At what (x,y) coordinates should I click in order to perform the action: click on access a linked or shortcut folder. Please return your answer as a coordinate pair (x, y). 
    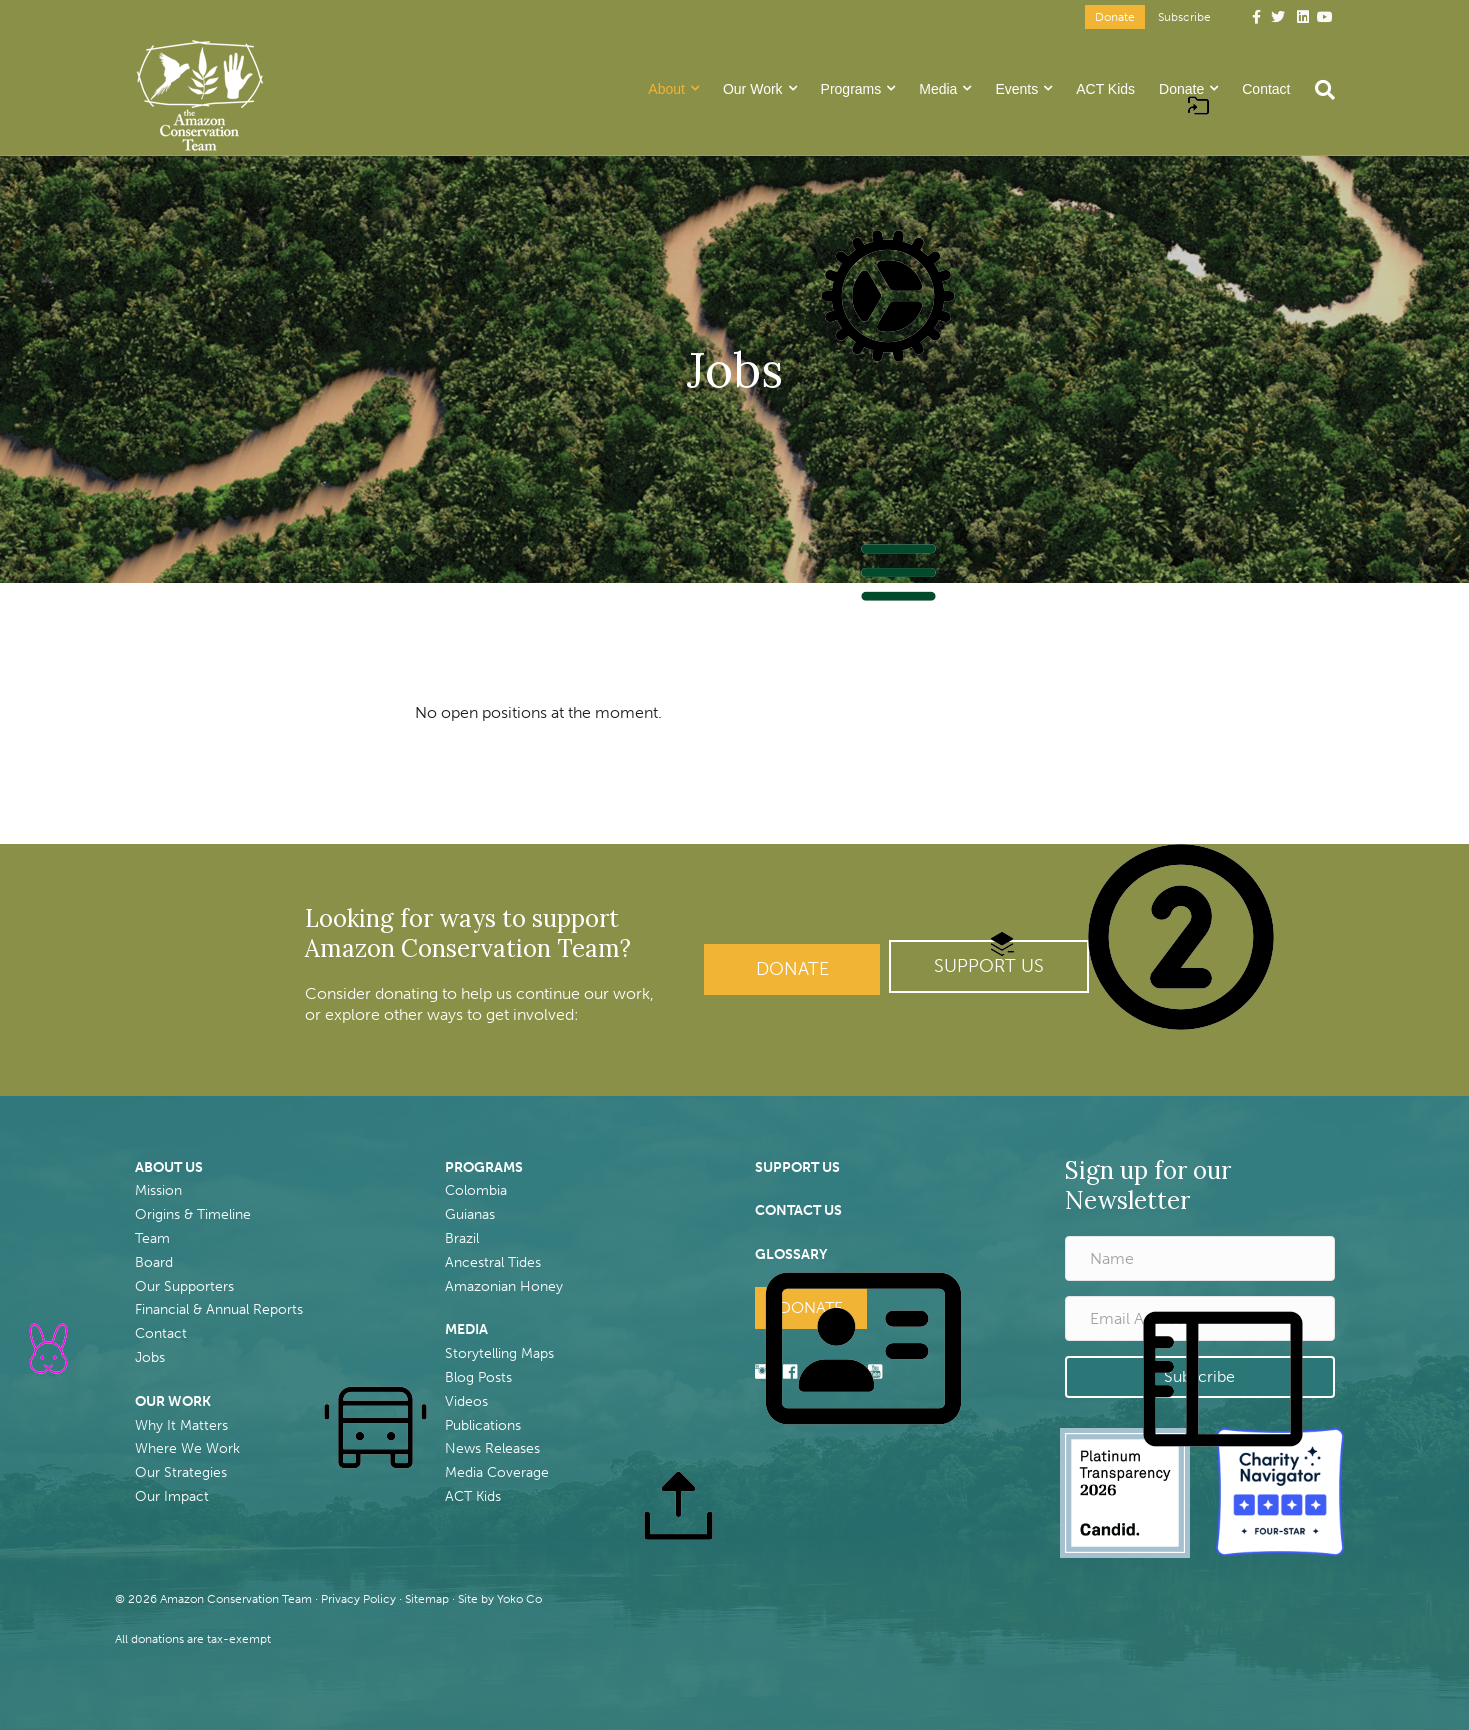
    Looking at the image, I should click on (1198, 105).